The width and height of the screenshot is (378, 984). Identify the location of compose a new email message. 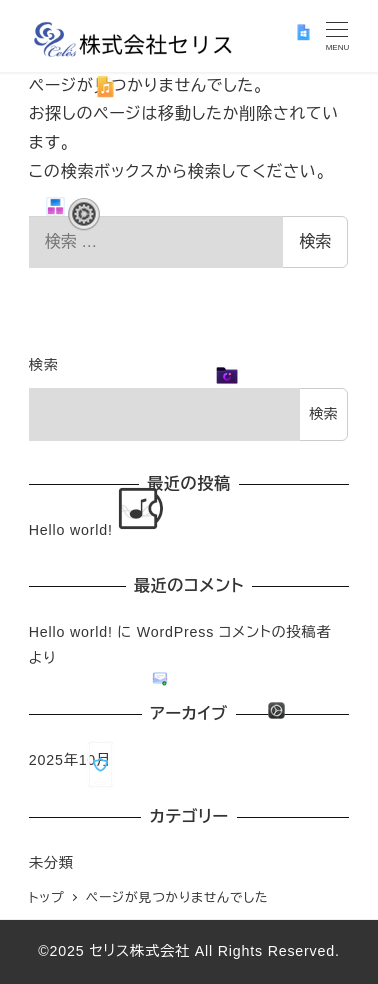
(160, 678).